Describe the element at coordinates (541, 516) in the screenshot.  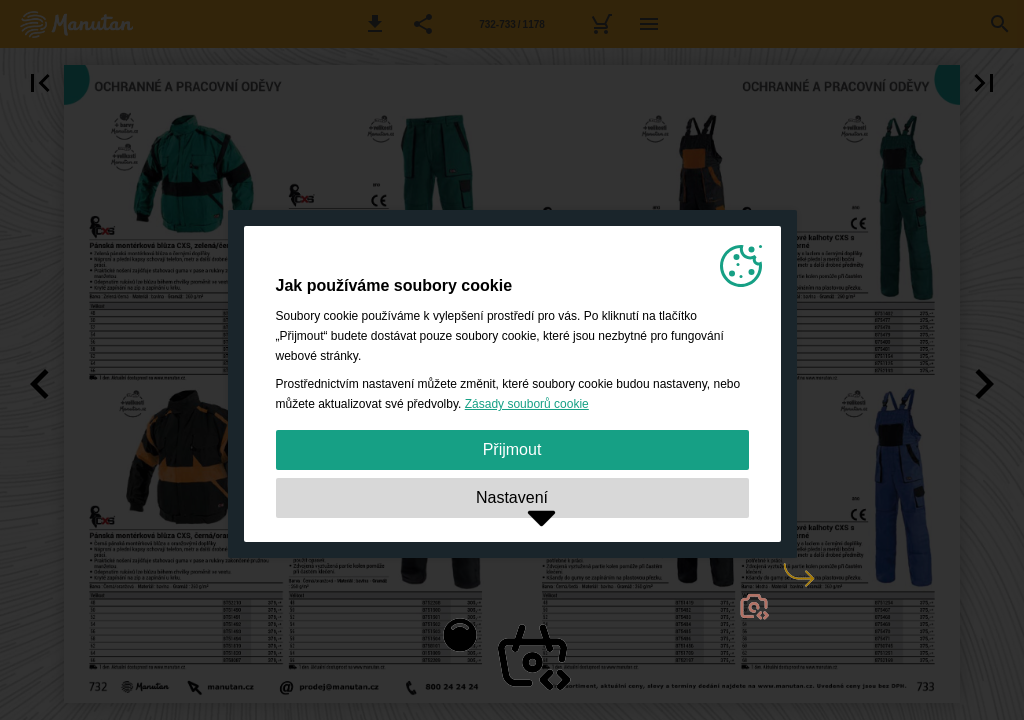
I see `expand a dropdown menu` at that location.